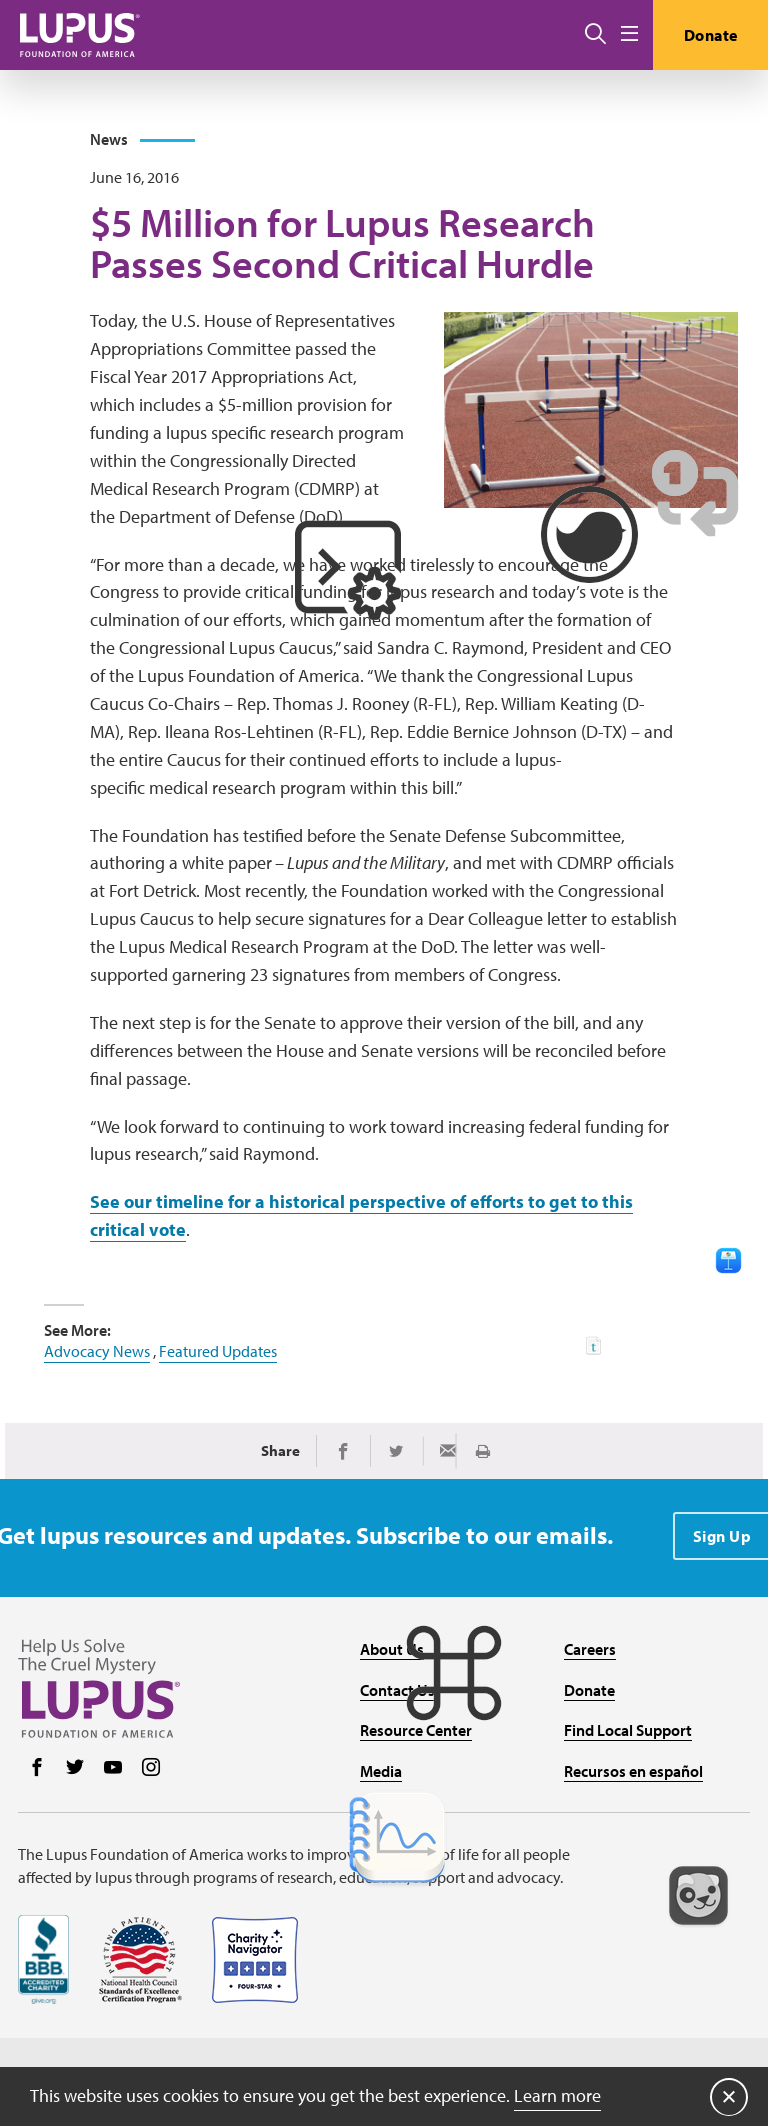 The width and height of the screenshot is (768, 2126). What do you see at coordinates (348, 567) in the screenshot?
I see `open terminal preferences` at bounding box center [348, 567].